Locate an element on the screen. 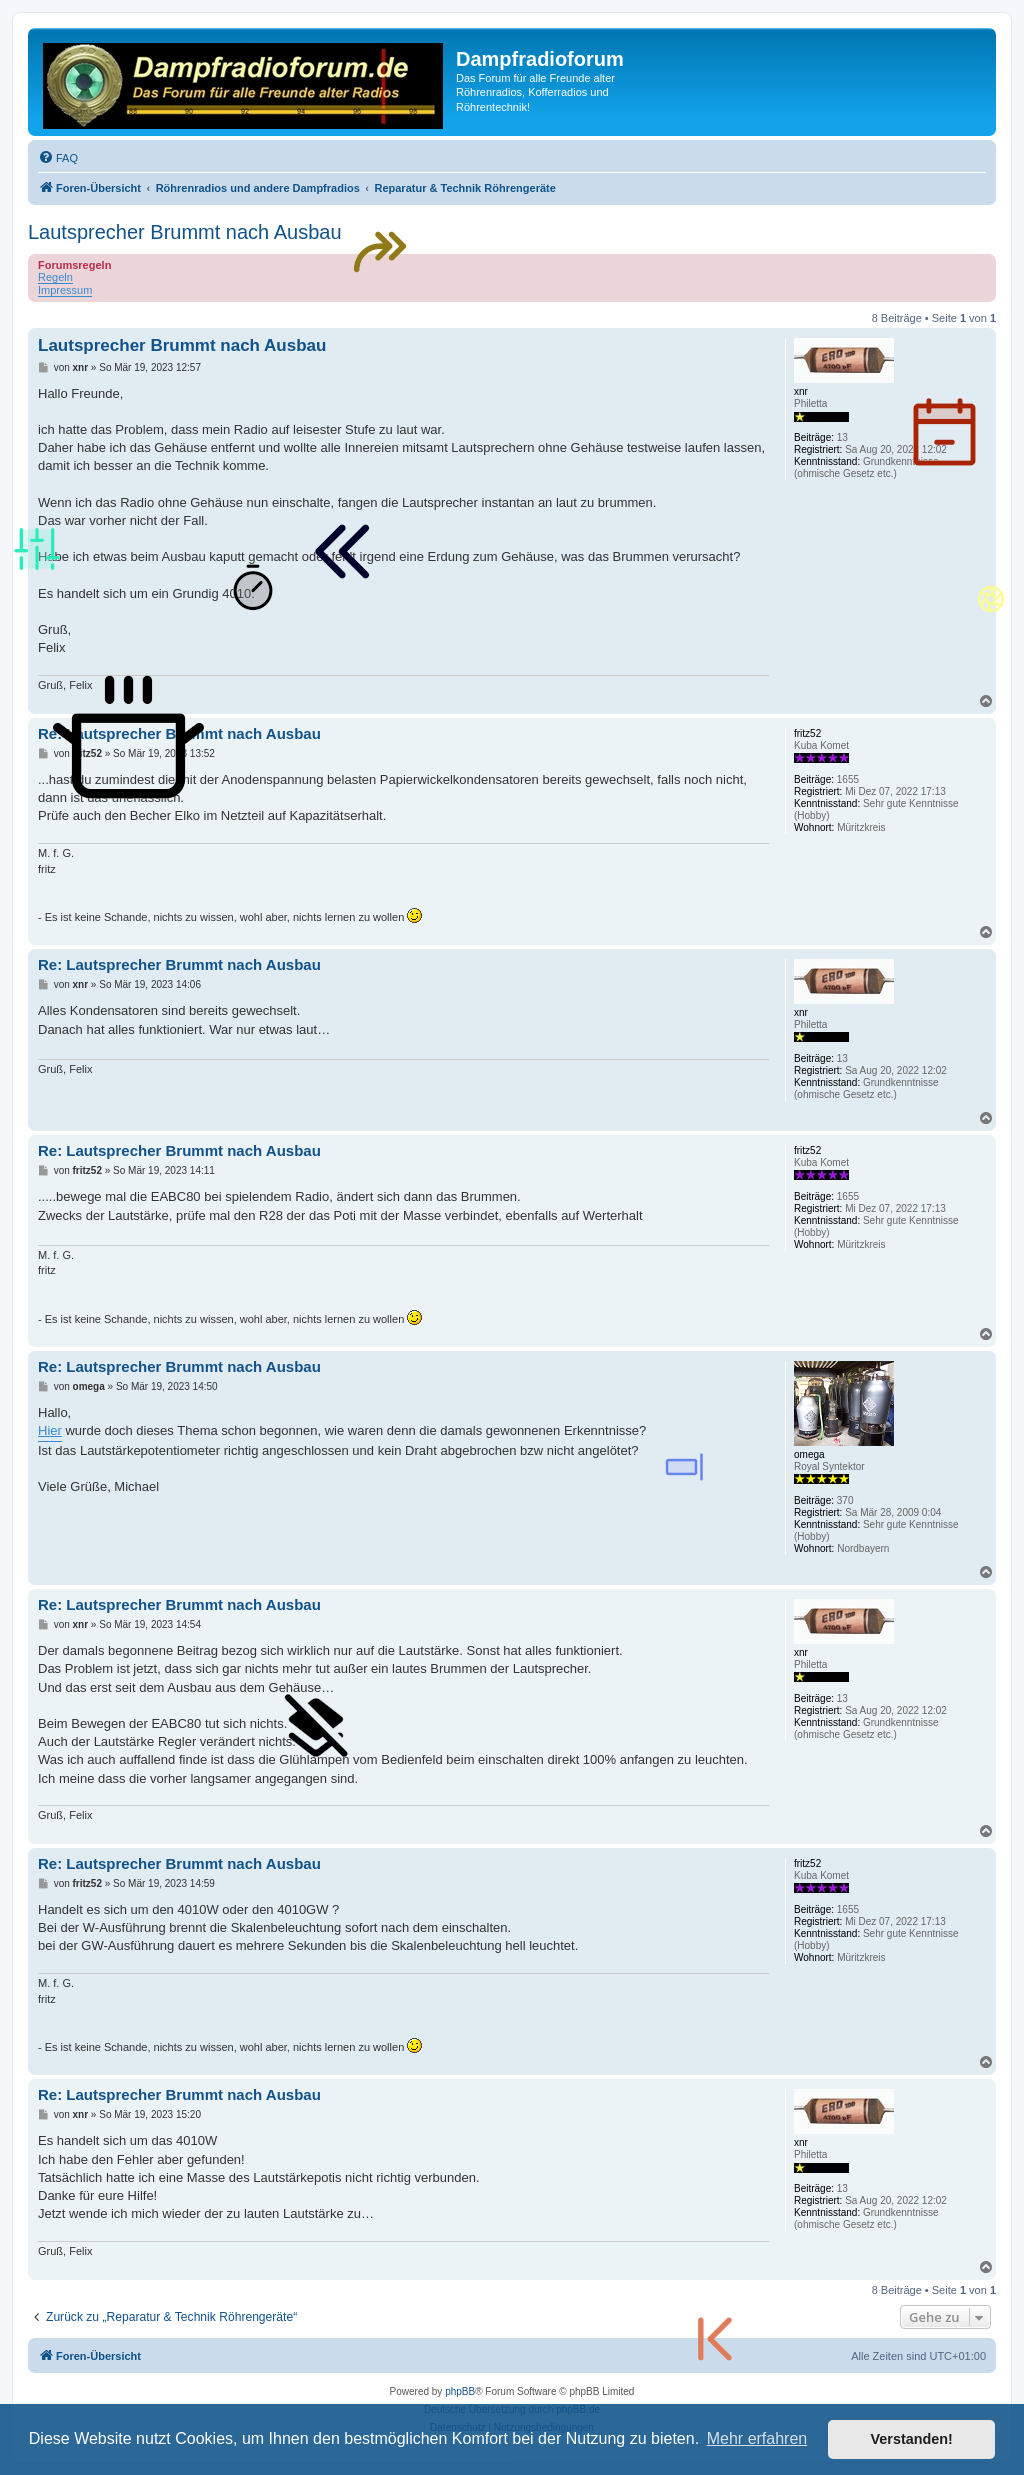 This screenshot has height=2475, width=1024. forward message or content to multiple recipients is located at coordinates (380, 252).